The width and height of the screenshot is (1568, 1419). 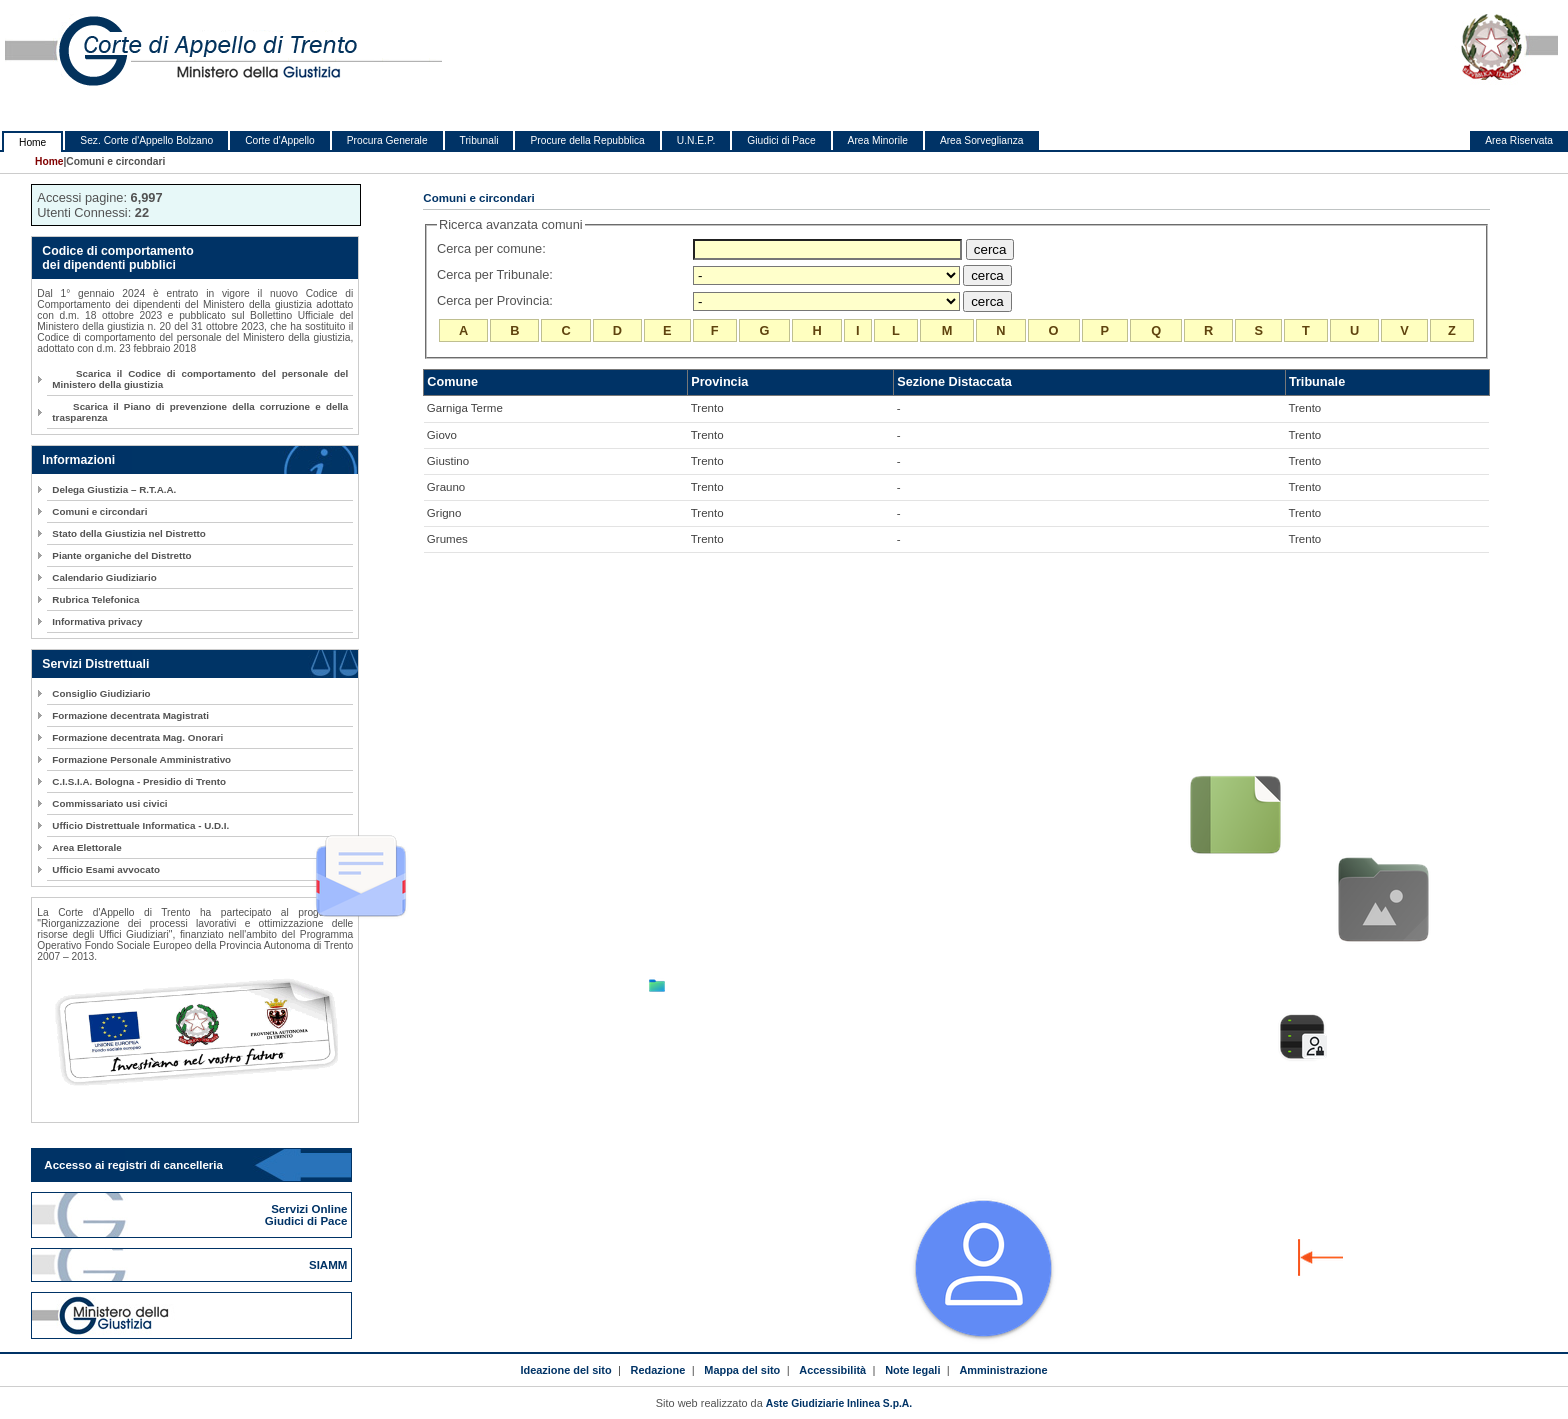 What do you see at coordinates (657, 986) in the screenshot?
I see `open the color gradient settings folder` at bounding box center [657, 986].